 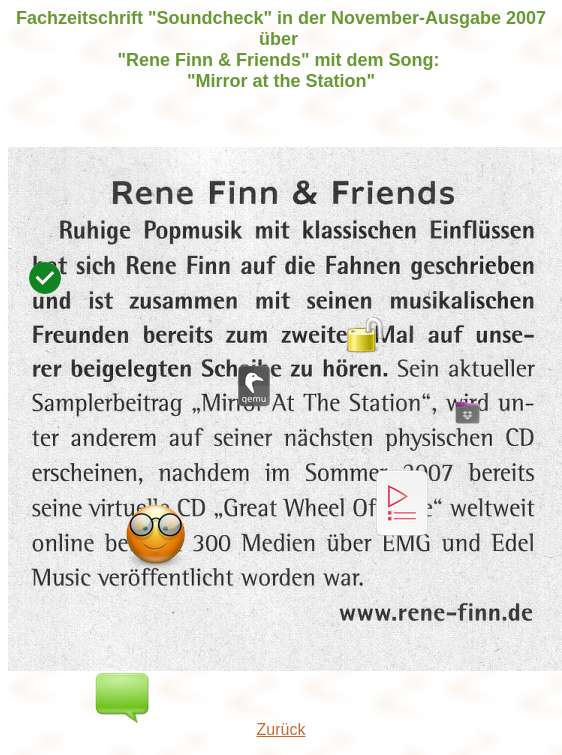 What do you see at coordinates (122, 697) in the screenshot?
I see `indicates user is online and available` at bounding box center [122, 697].